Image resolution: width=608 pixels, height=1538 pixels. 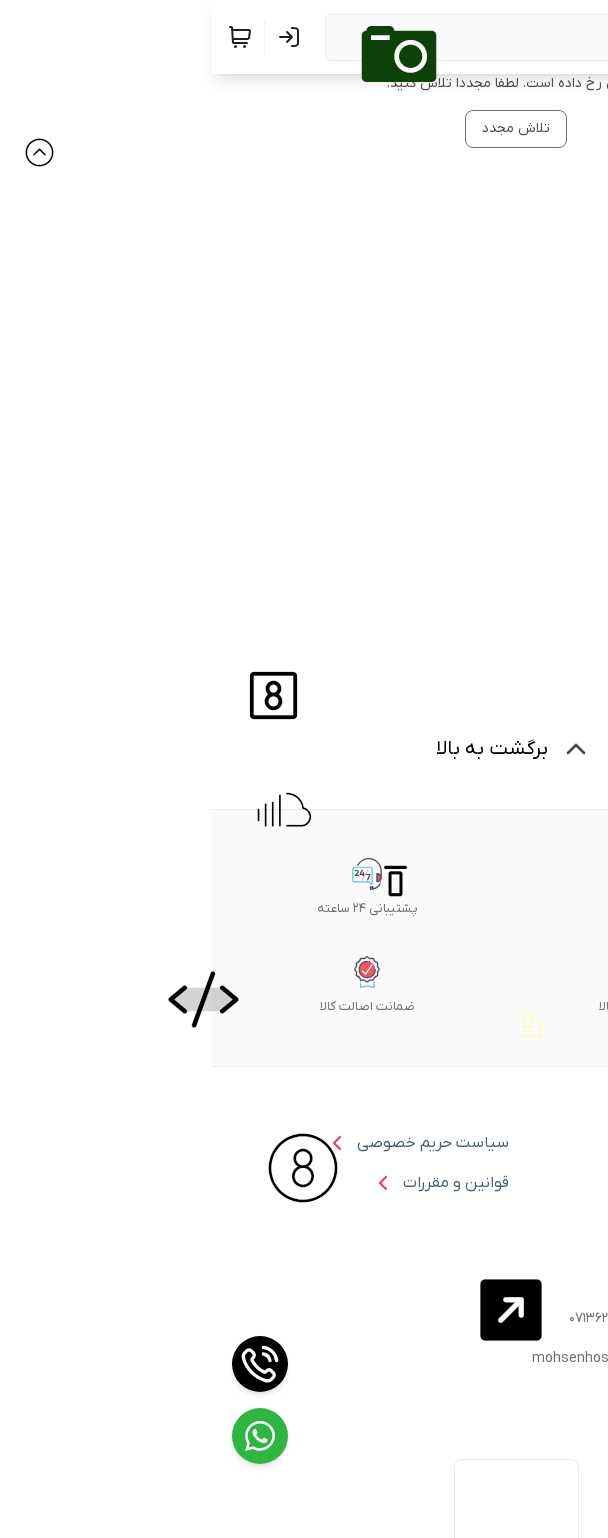 I want to click on view or edit source code, so click(x=203, y=999).